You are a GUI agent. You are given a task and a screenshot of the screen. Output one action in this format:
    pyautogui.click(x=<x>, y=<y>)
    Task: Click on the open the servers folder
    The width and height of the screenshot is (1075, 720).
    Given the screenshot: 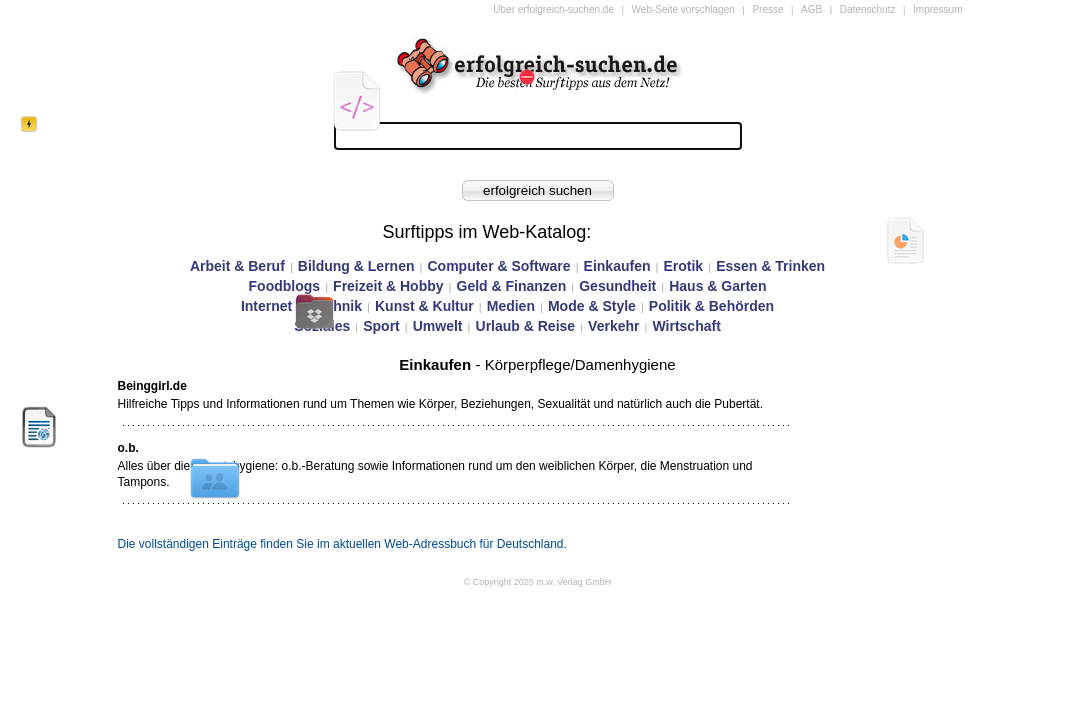 What is the action you would take?
    pyautogui.click(x=215, y=478)
    